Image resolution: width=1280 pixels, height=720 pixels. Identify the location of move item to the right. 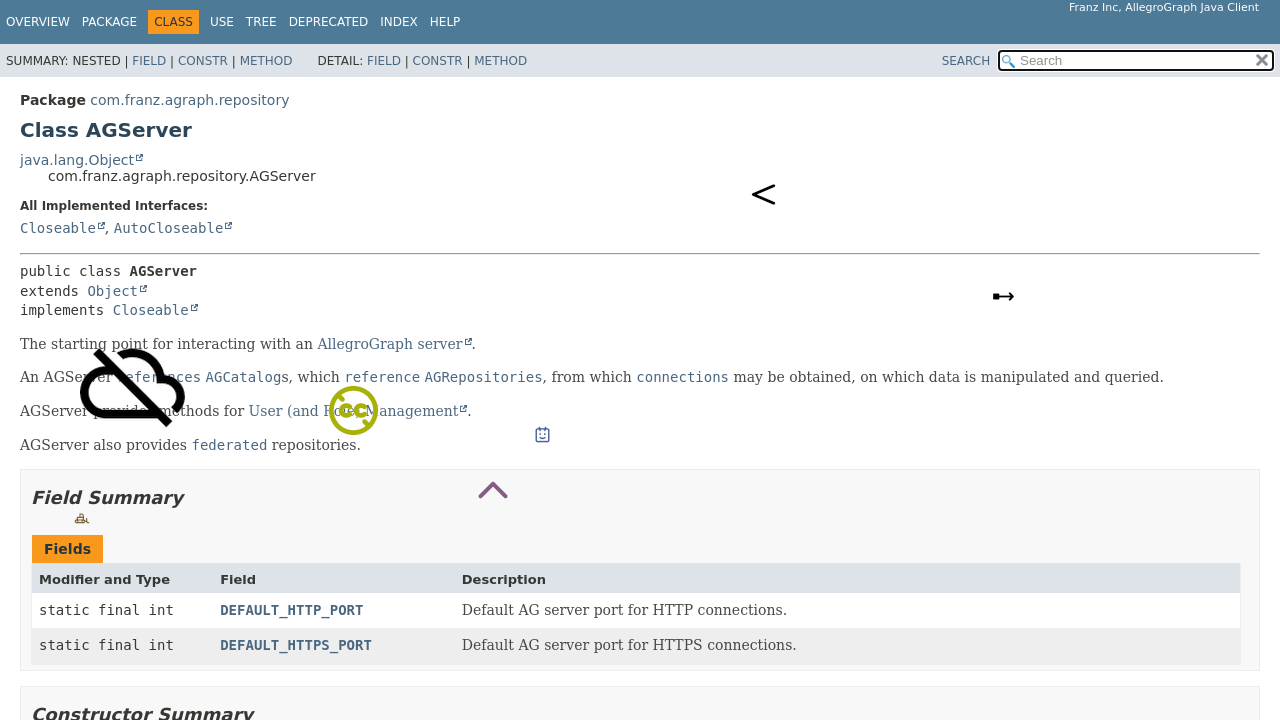
(1003, 296).